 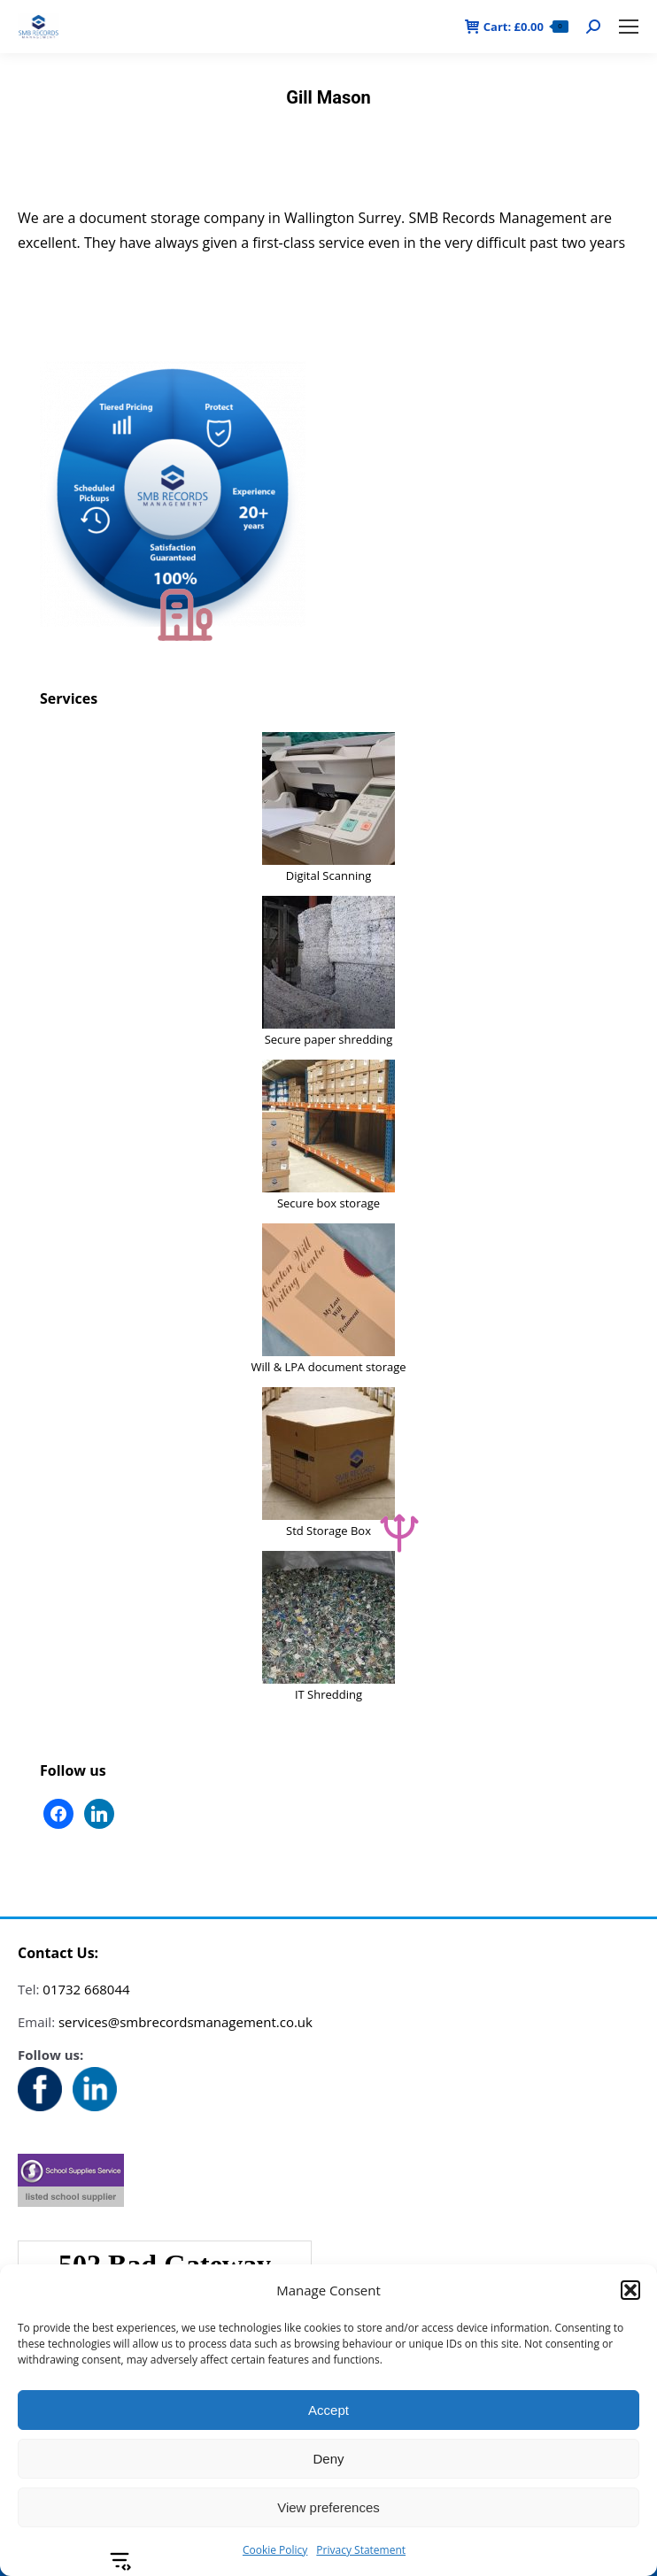 I want to click on filter results by code or script, so click(x=120, y=2560).